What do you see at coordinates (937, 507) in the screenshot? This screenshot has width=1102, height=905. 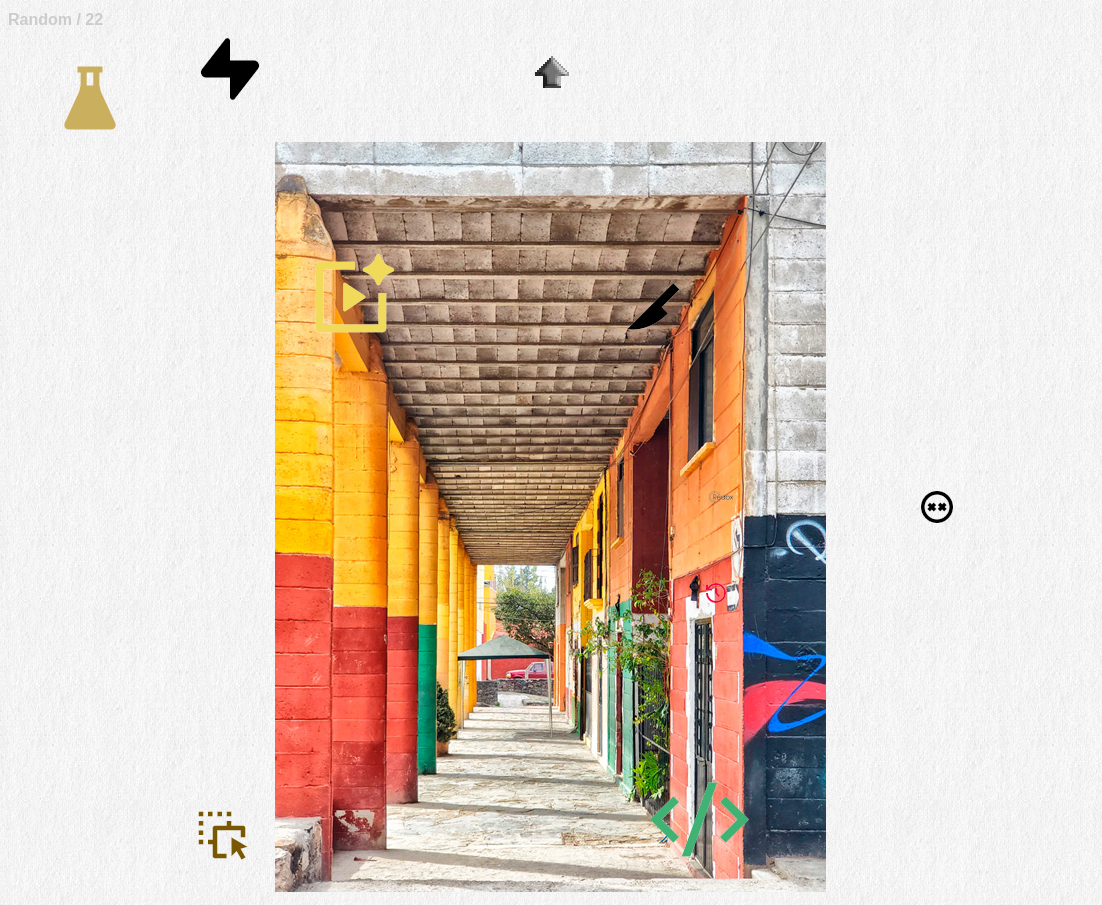 I see `facepunch studios logo` at bounding box center [937, 507].